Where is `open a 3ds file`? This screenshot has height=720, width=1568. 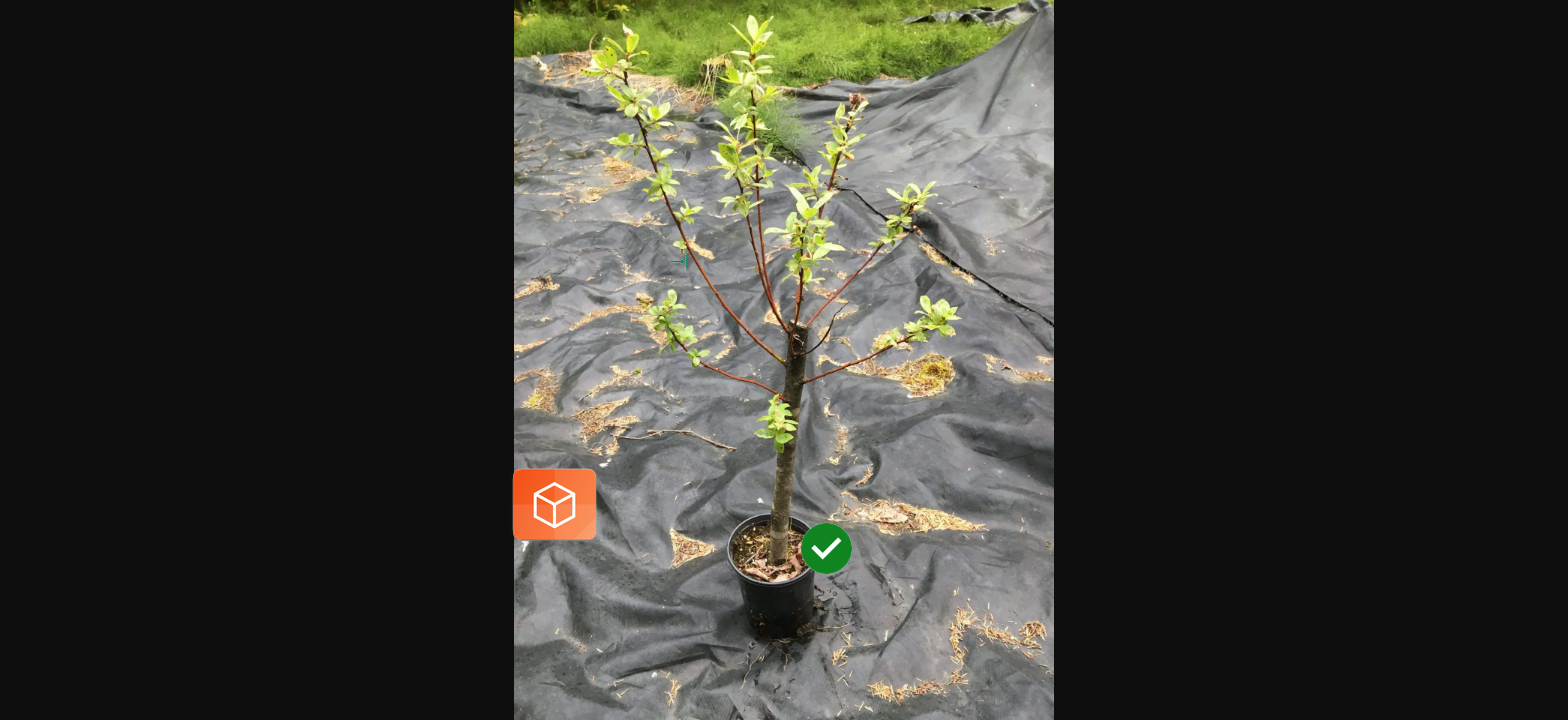 open a 3ds file is located at coordinates (554, 501).